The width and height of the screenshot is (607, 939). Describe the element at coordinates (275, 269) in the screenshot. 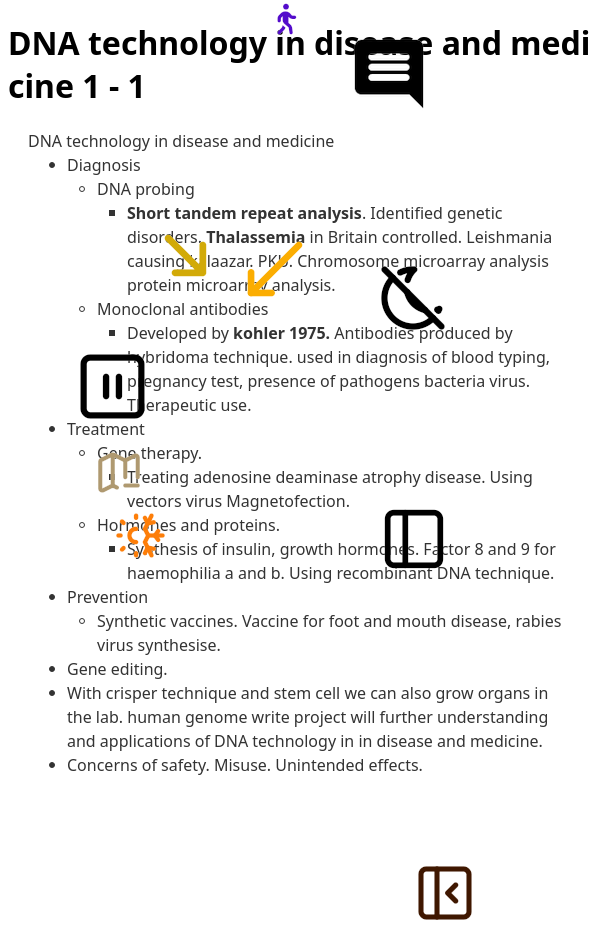

I see `move item to the bottom-left corner` at that location.